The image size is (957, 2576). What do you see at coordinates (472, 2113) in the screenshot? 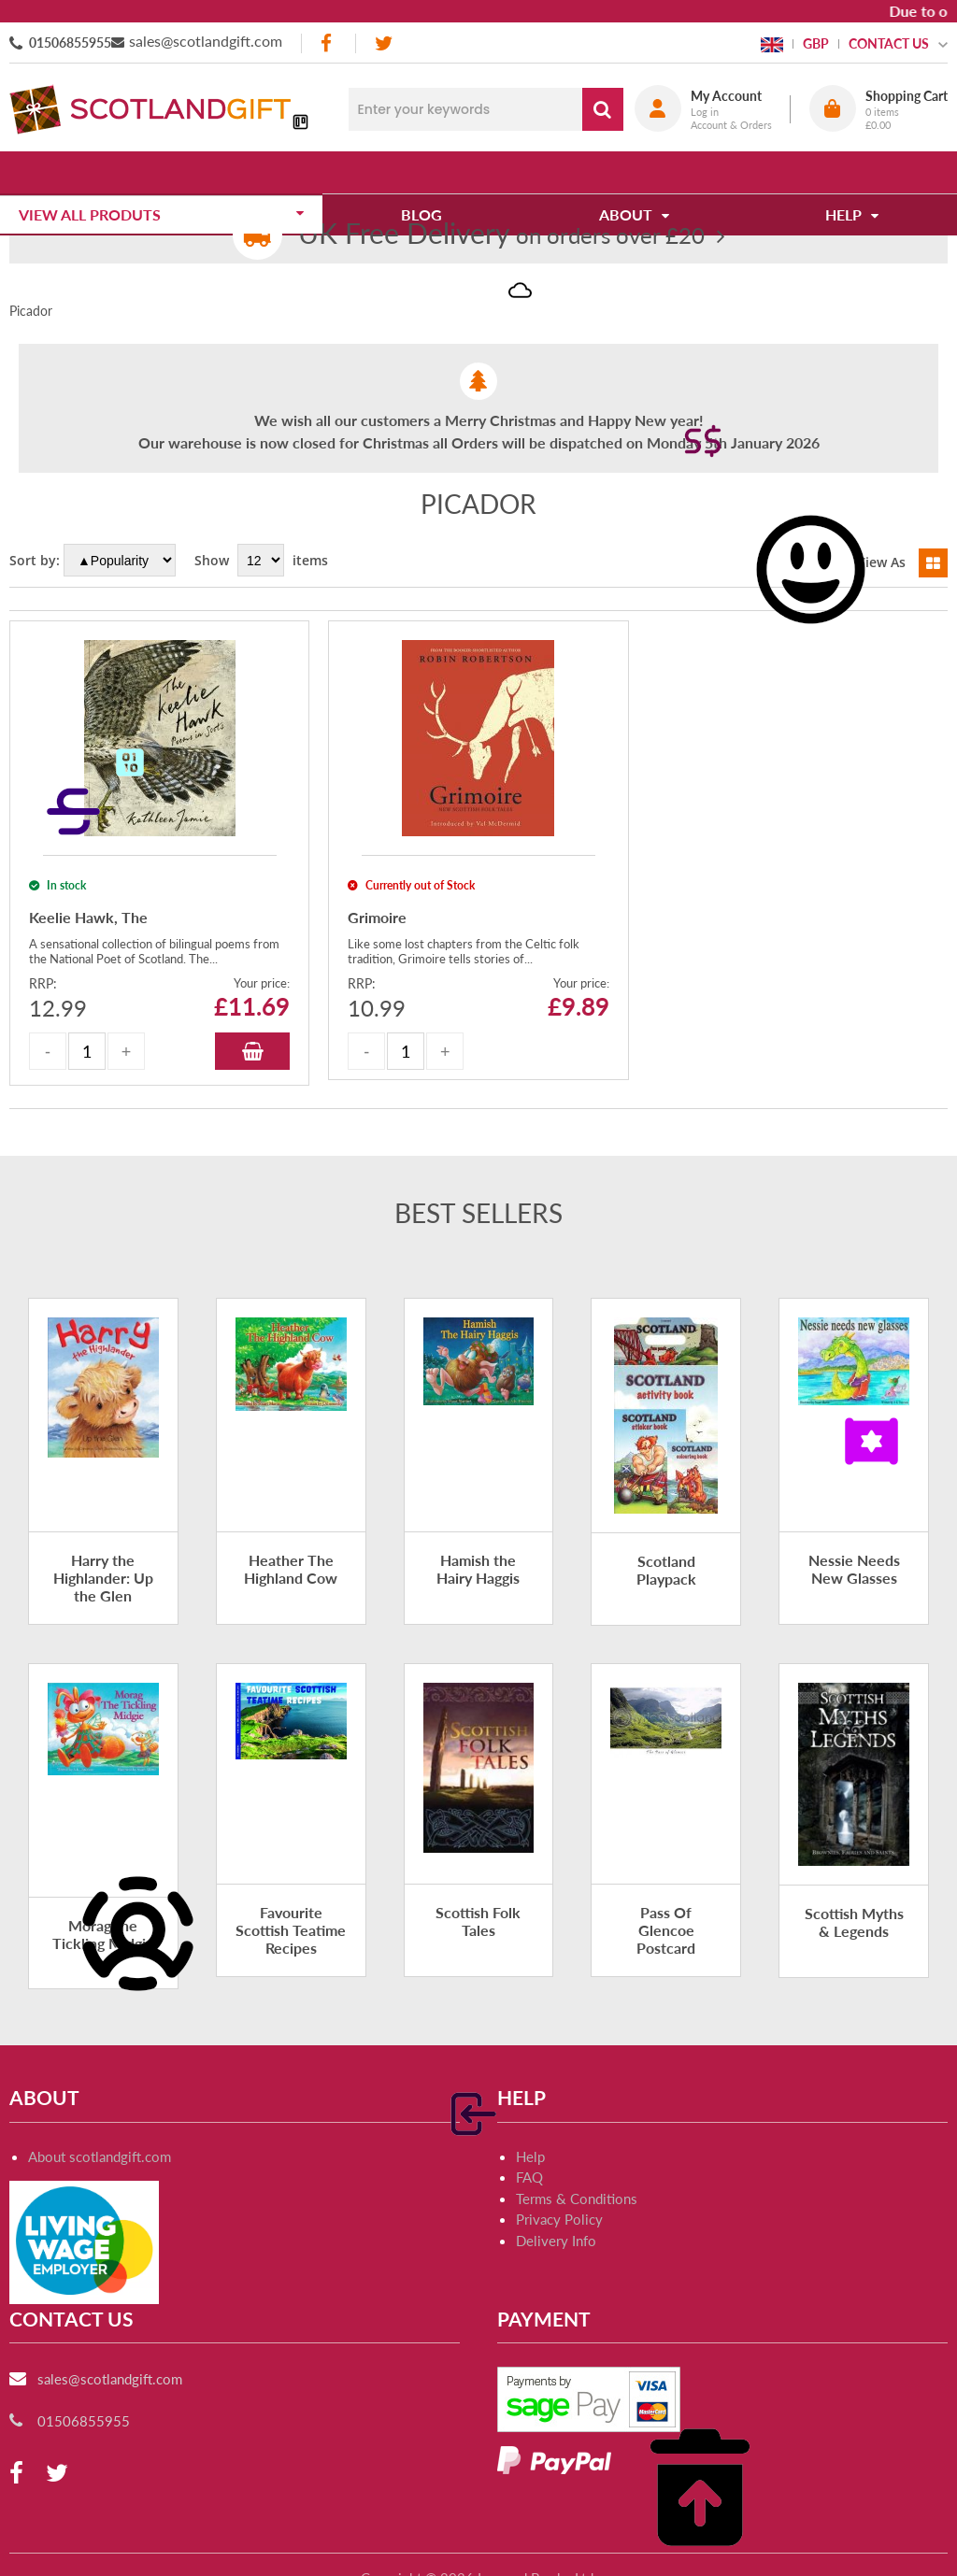
I see `log in to your account` at bounding box center [472, 2113].